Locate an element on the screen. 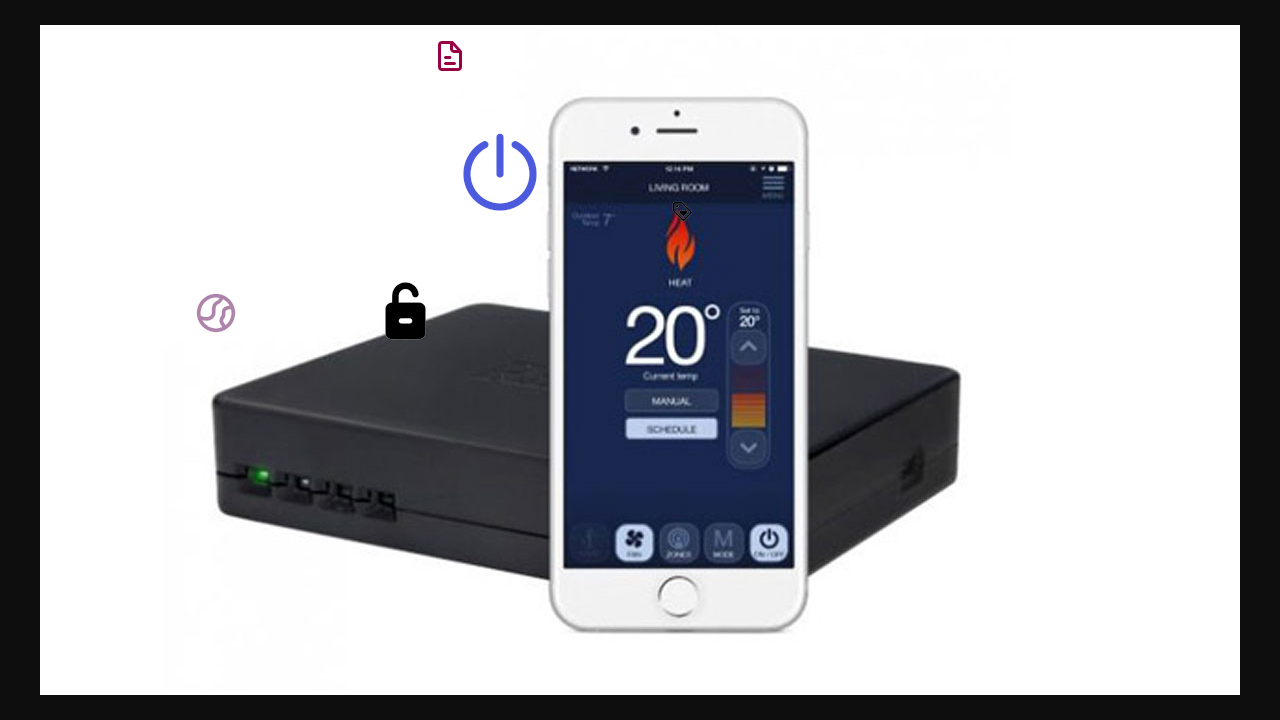 Image resolution: width=1280 pixels, height=720 pixels. switch to global or worldwide view is located at coordinates (216, 313).